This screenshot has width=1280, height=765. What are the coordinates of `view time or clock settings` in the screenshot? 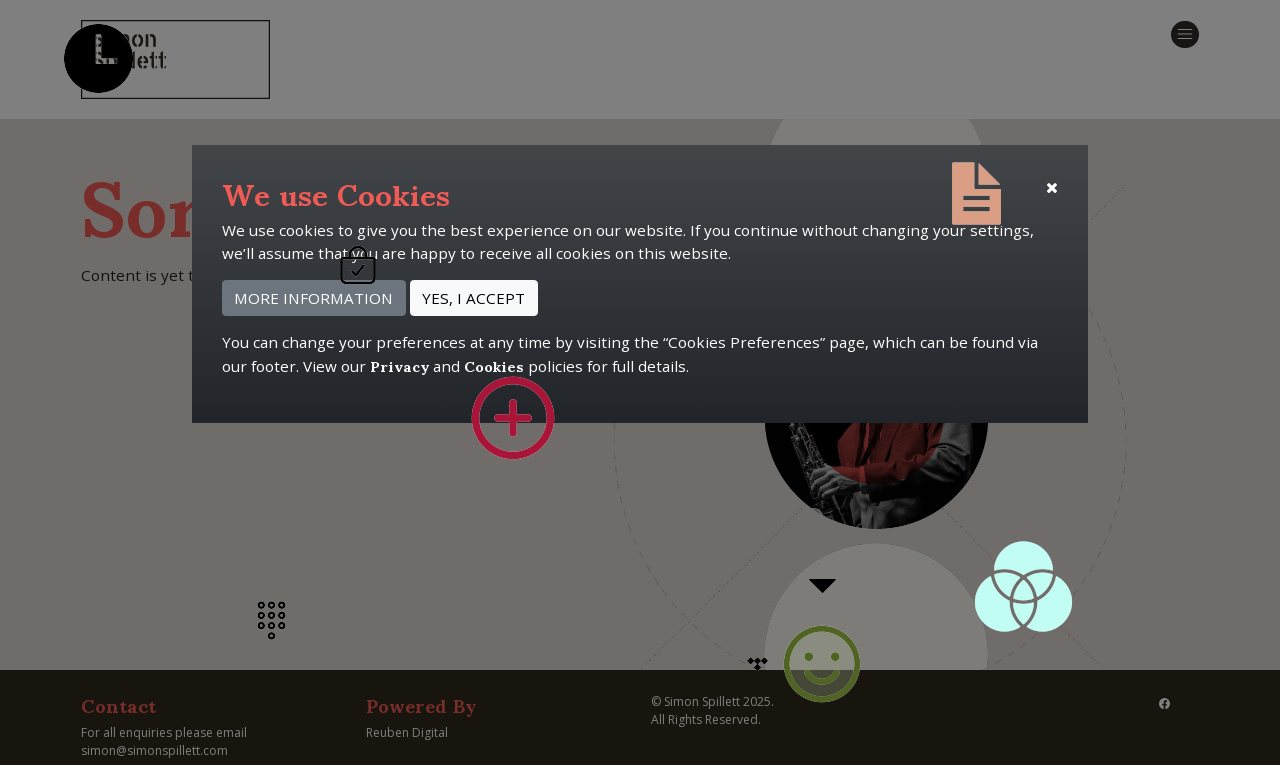 It's located at (98, 58).